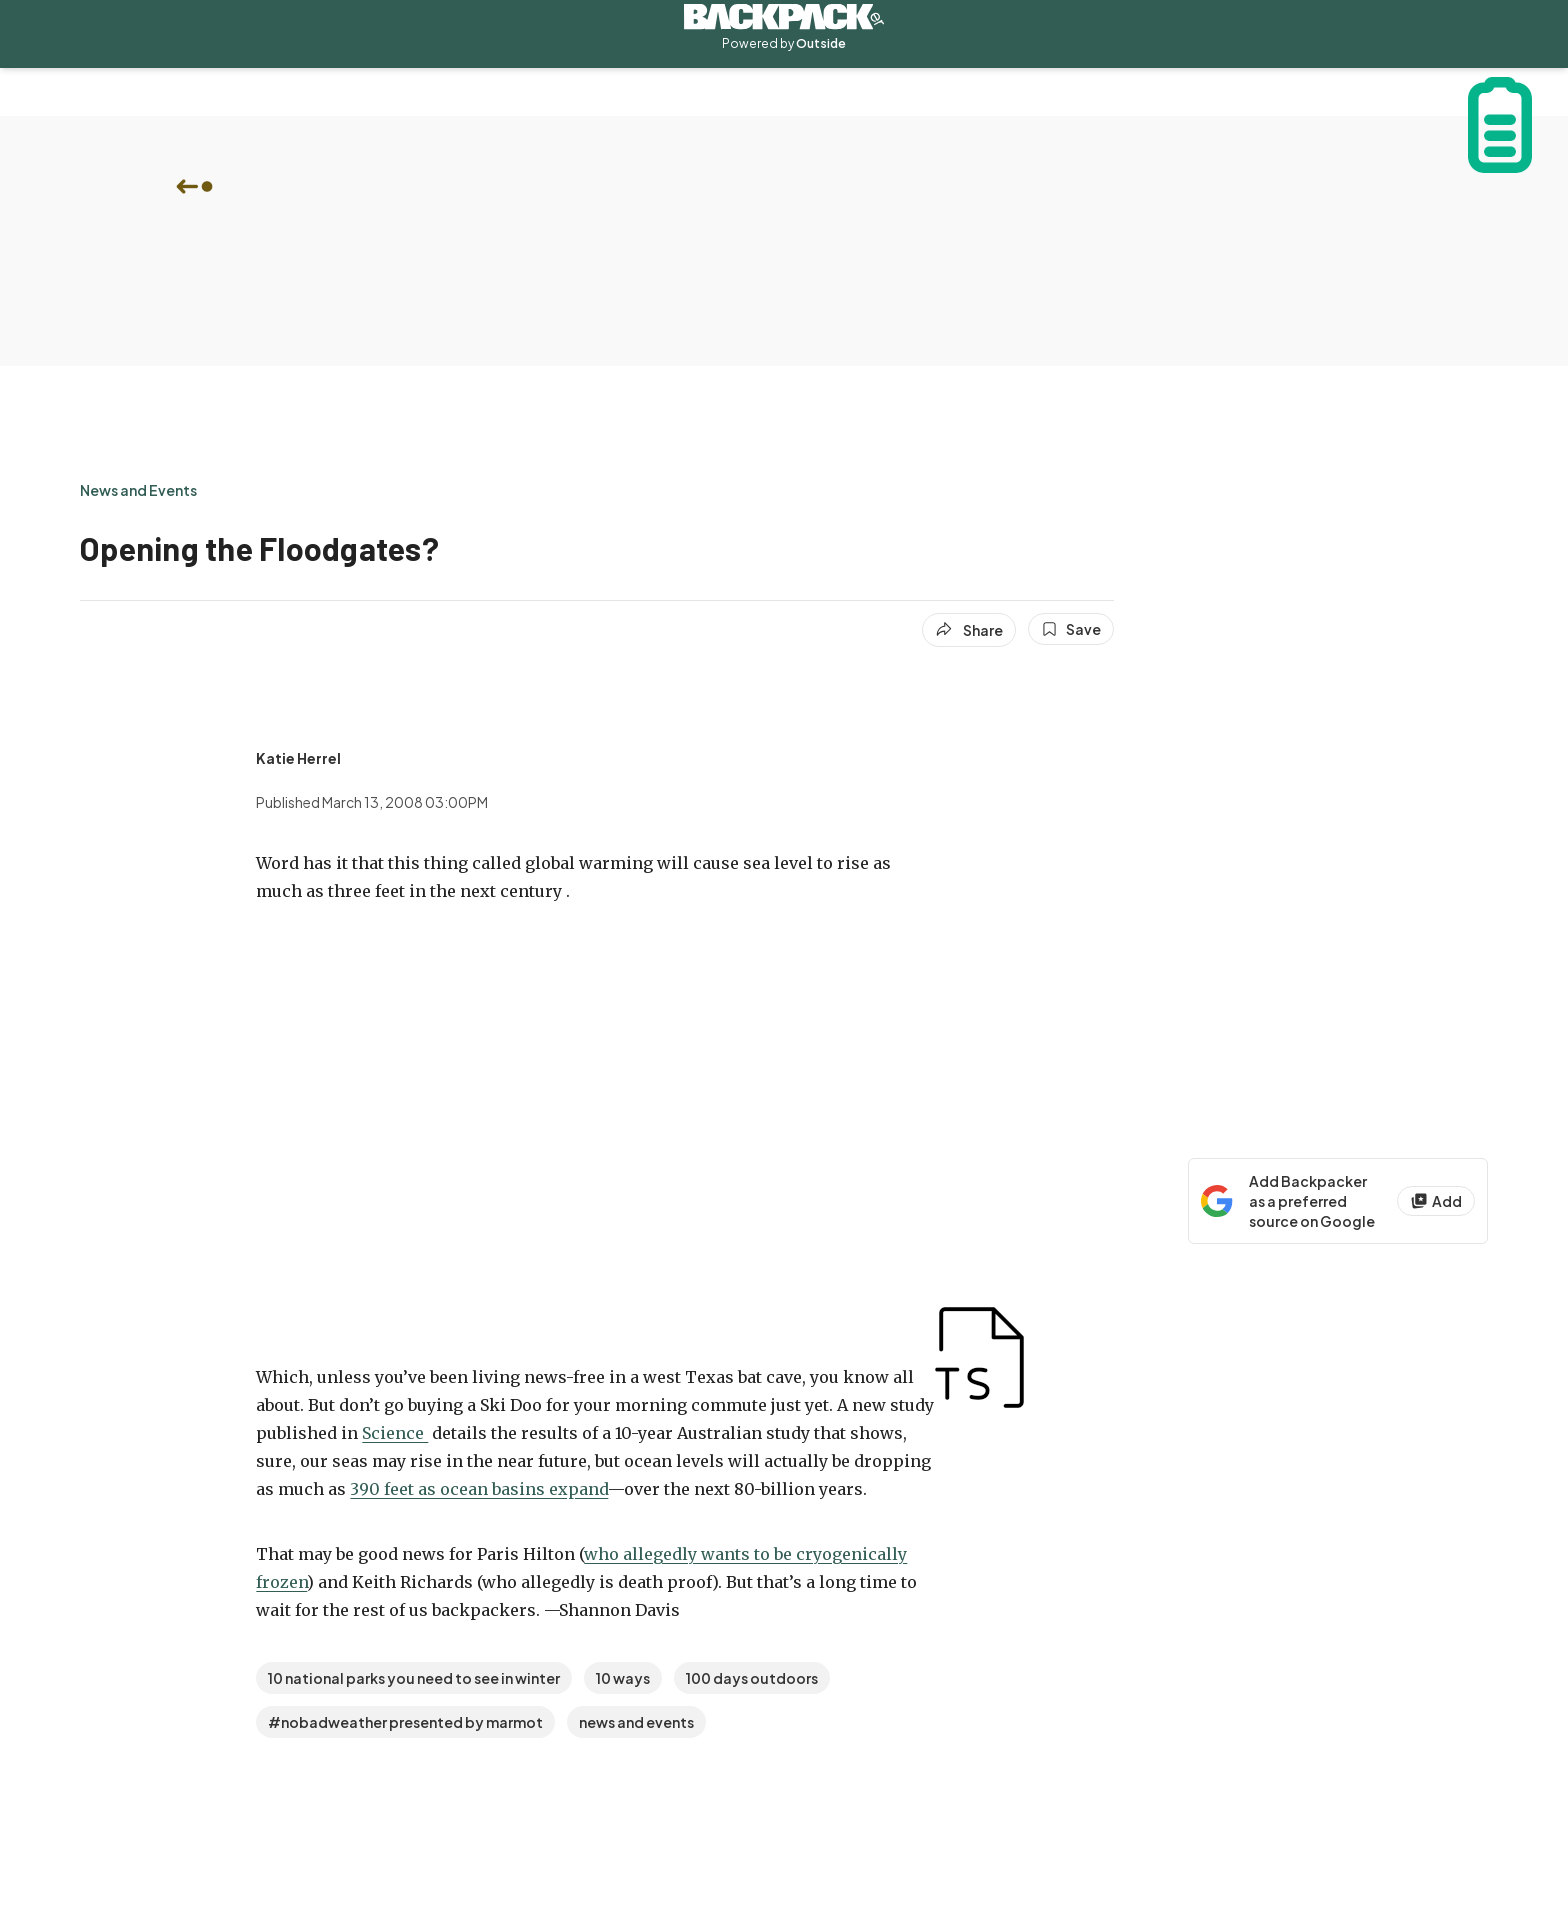  Describe the element at coordinates (1500, 125) in the screenshot. I see `battery level indicator showing medium charge` at that location.